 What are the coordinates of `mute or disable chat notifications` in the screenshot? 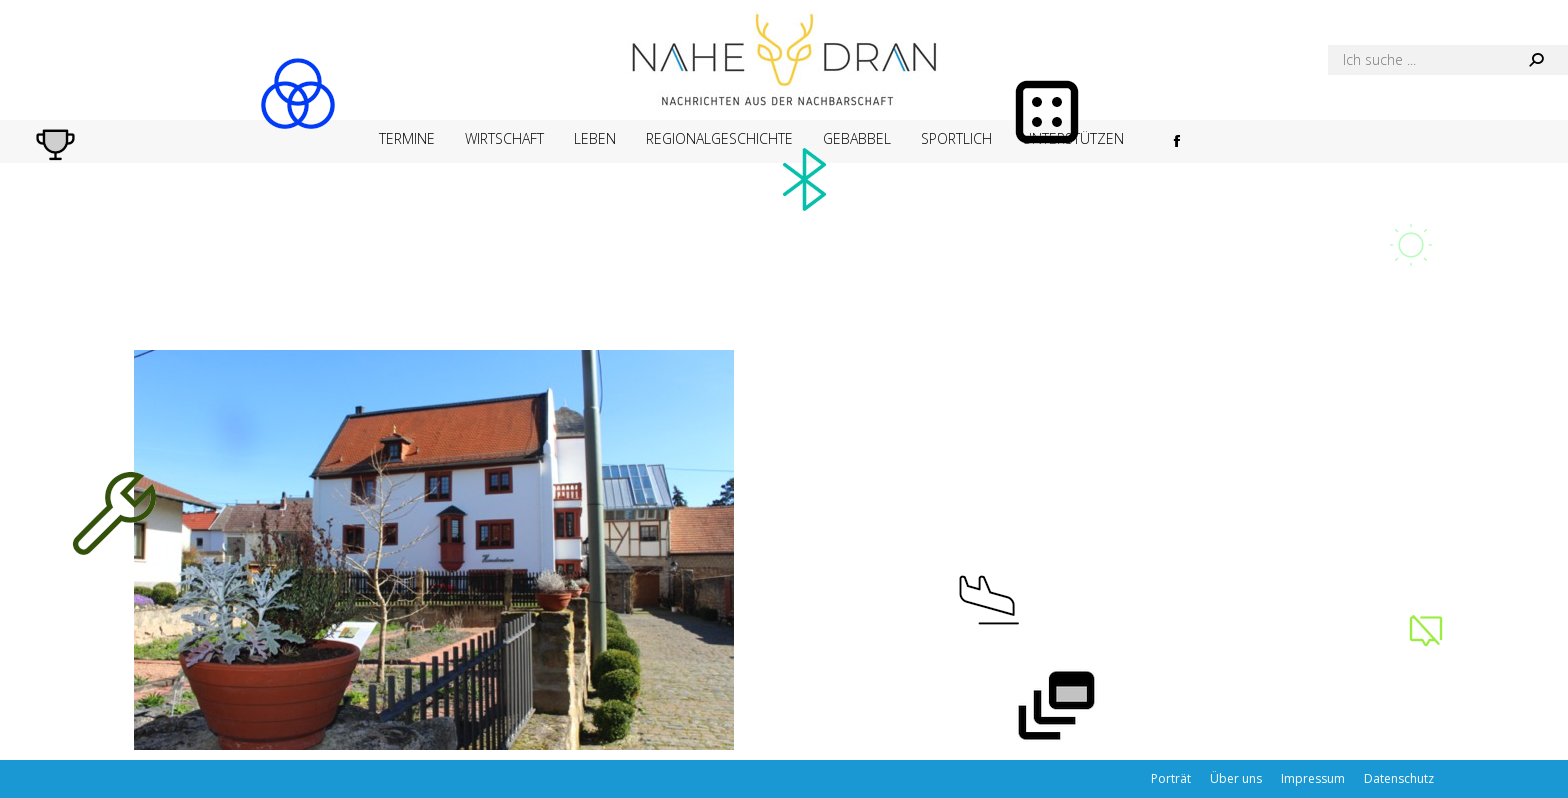 It's located at (1426, 630).